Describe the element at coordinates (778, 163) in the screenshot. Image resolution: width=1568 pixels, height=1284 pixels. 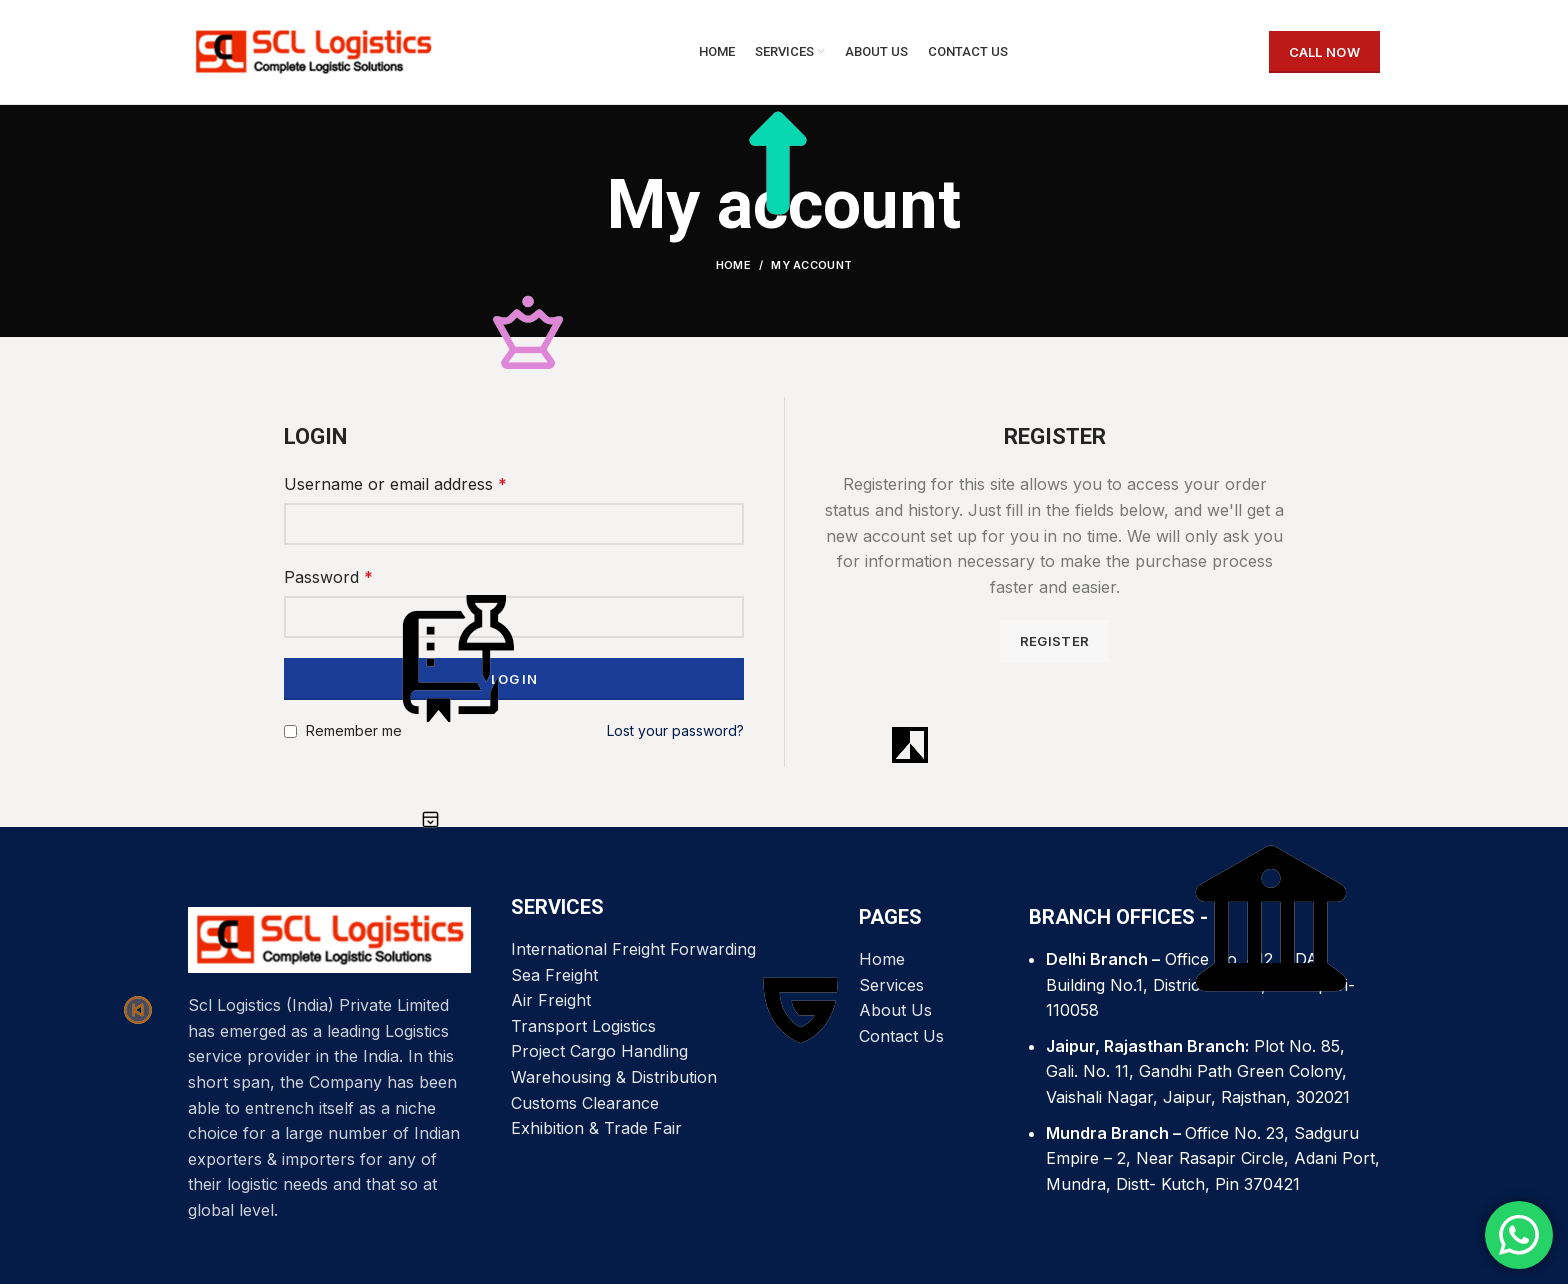
I see `scroll to top of page` at that location.